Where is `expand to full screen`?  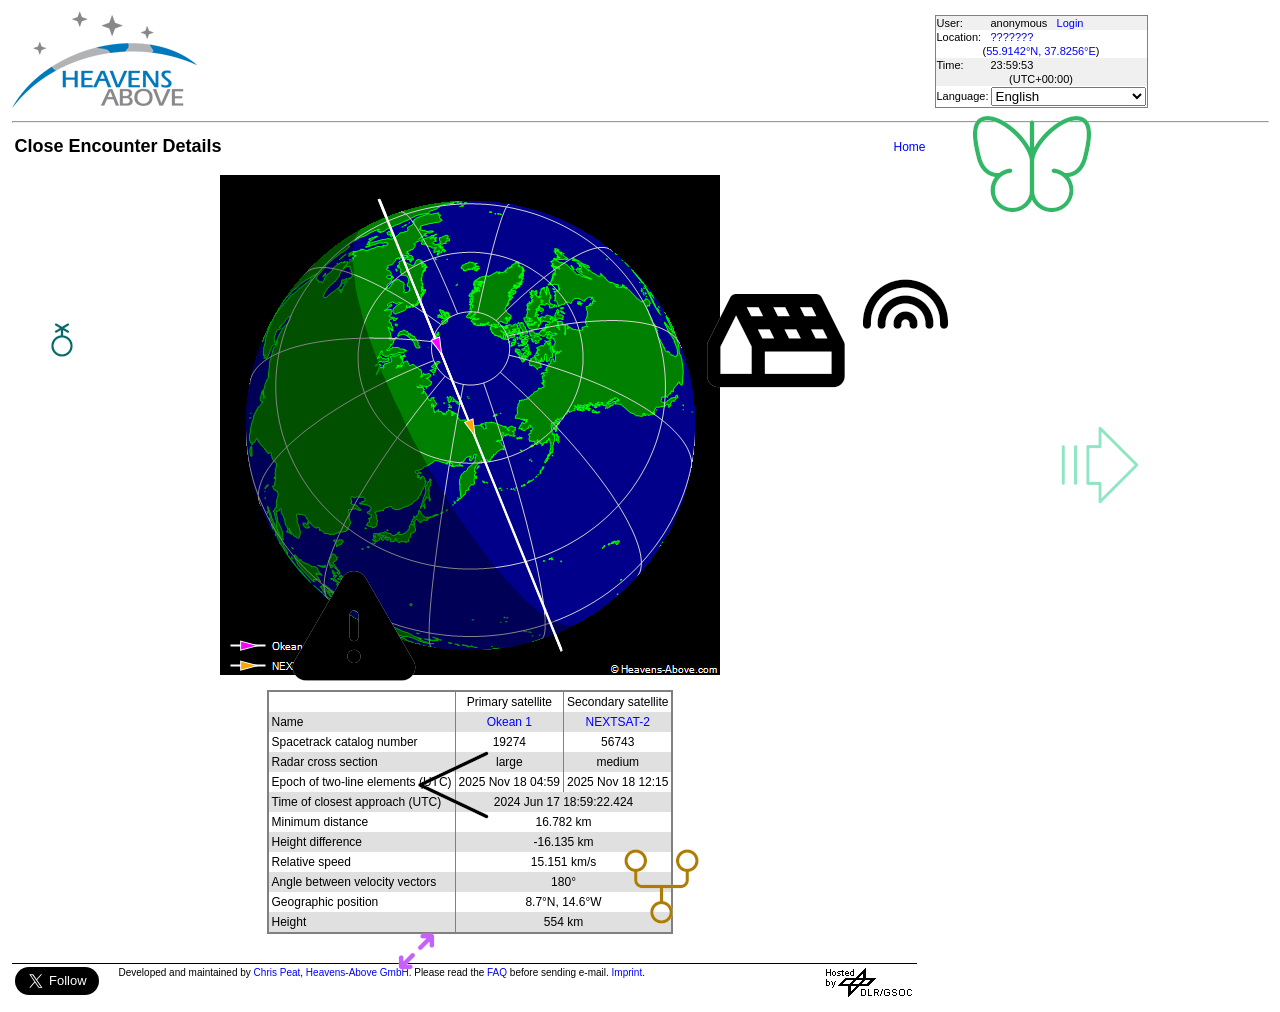
expand to full screen is located at coordinates (416, 951).